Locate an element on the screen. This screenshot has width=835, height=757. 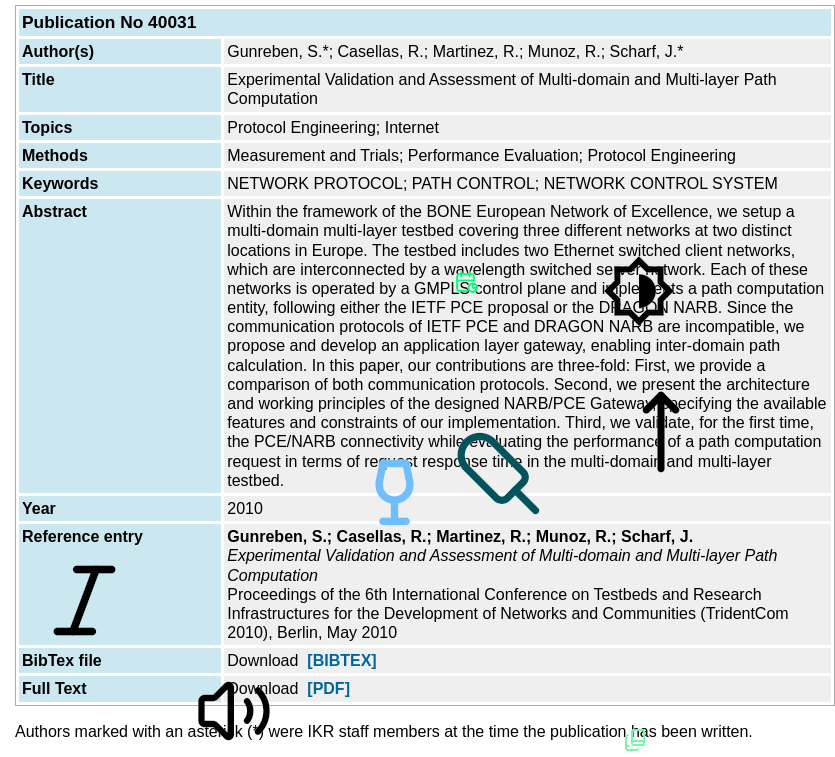
access frozen treats or dessert options is located at coordinates (498, 473).